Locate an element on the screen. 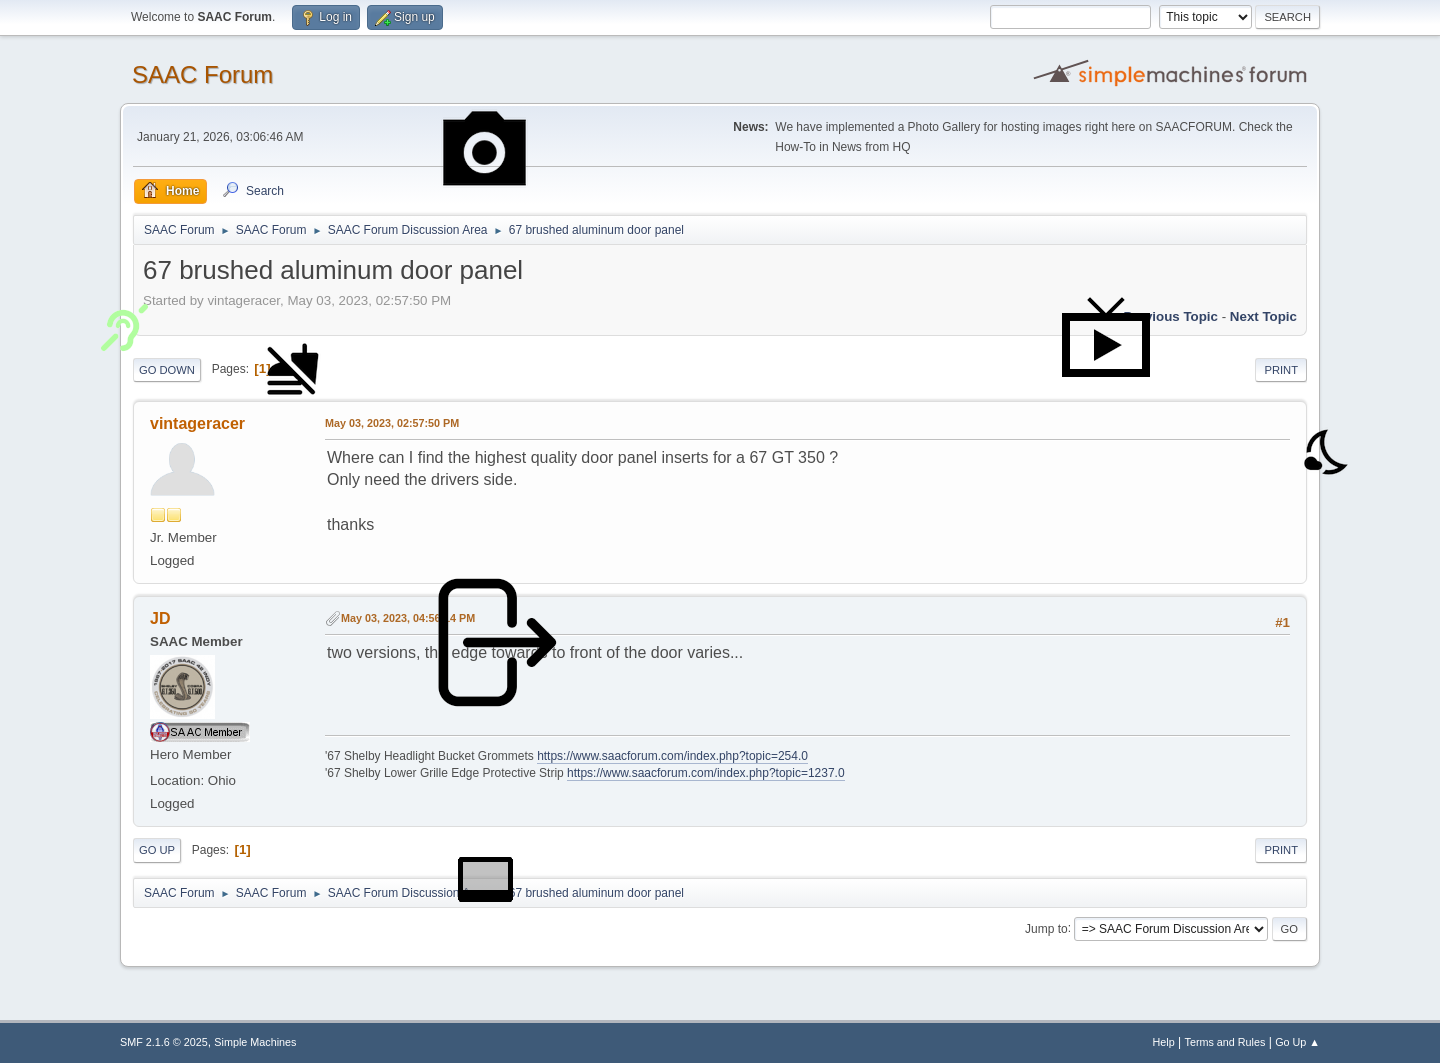 The height and width of the screenshot is (1063, 1440). video player with caption or label area is located at coordinates (485, 879).